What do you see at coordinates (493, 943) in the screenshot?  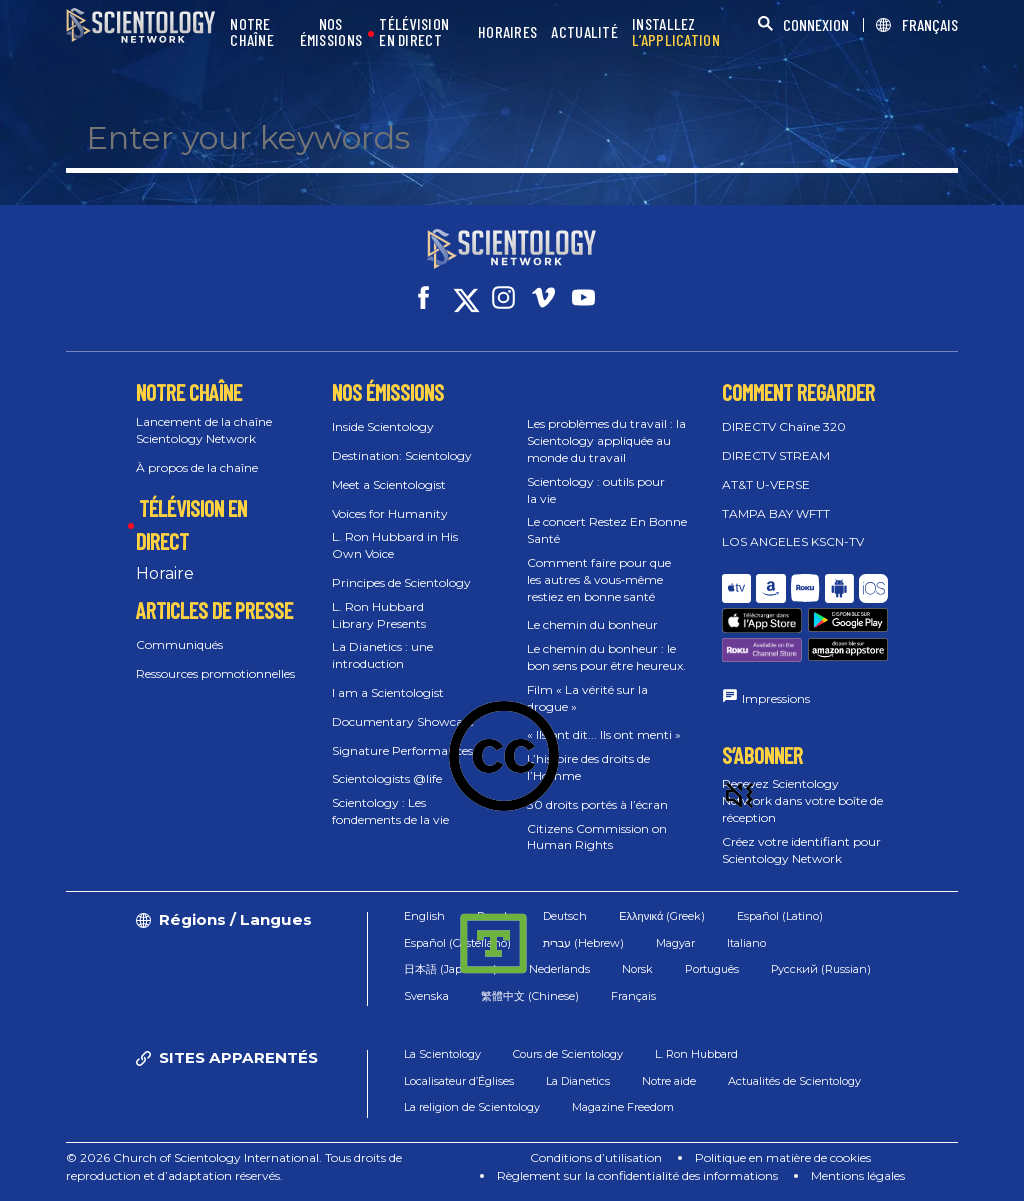 I see `insert a text snippet or template` at bounding box center [493, 943].